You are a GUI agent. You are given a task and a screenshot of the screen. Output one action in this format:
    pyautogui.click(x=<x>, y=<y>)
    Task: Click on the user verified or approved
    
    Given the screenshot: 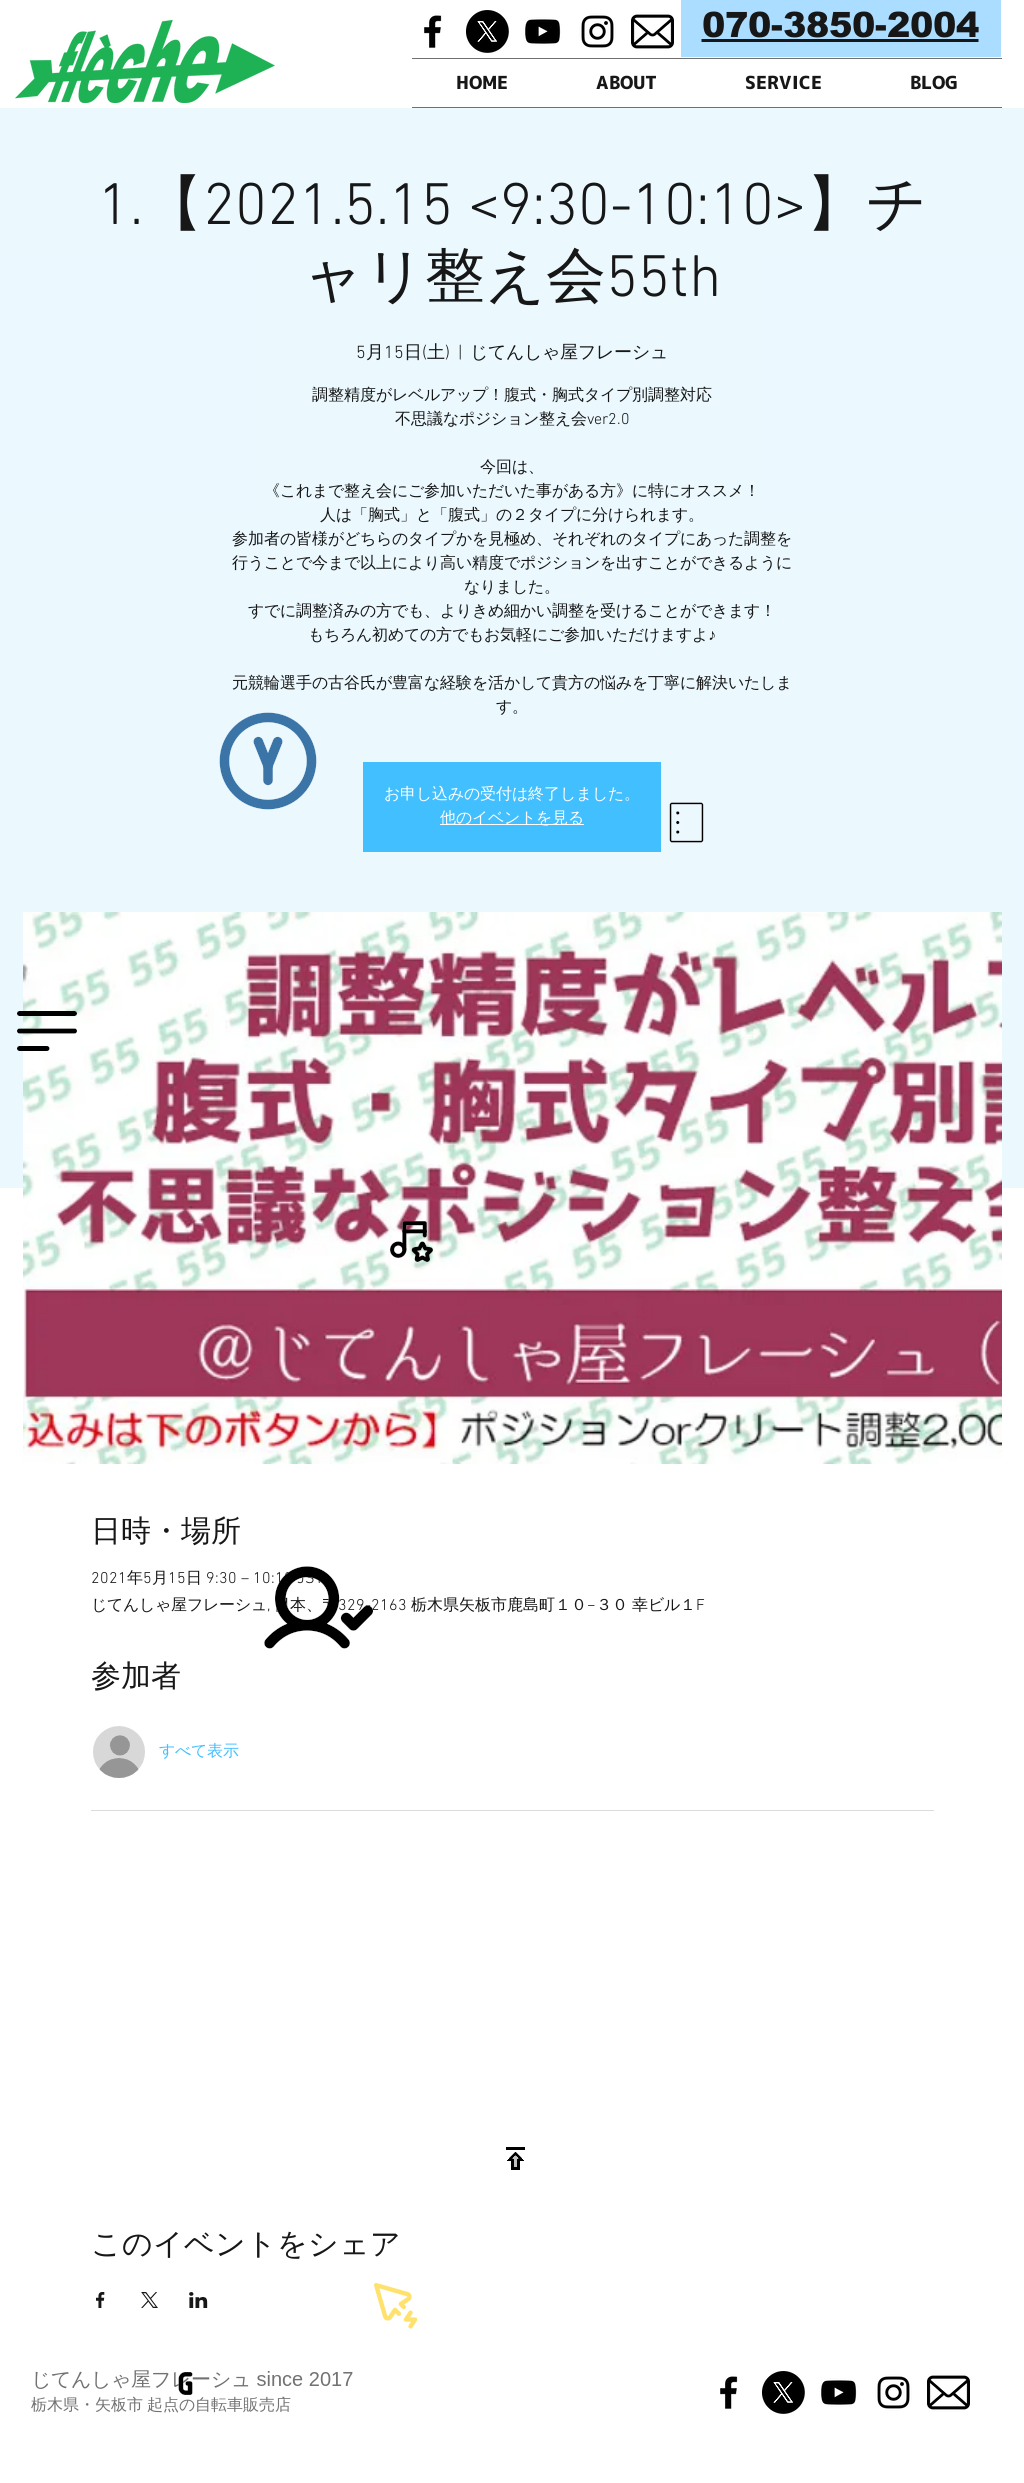 What is the action you would take?
    pyautogui.click(x=316, y=1611)
    